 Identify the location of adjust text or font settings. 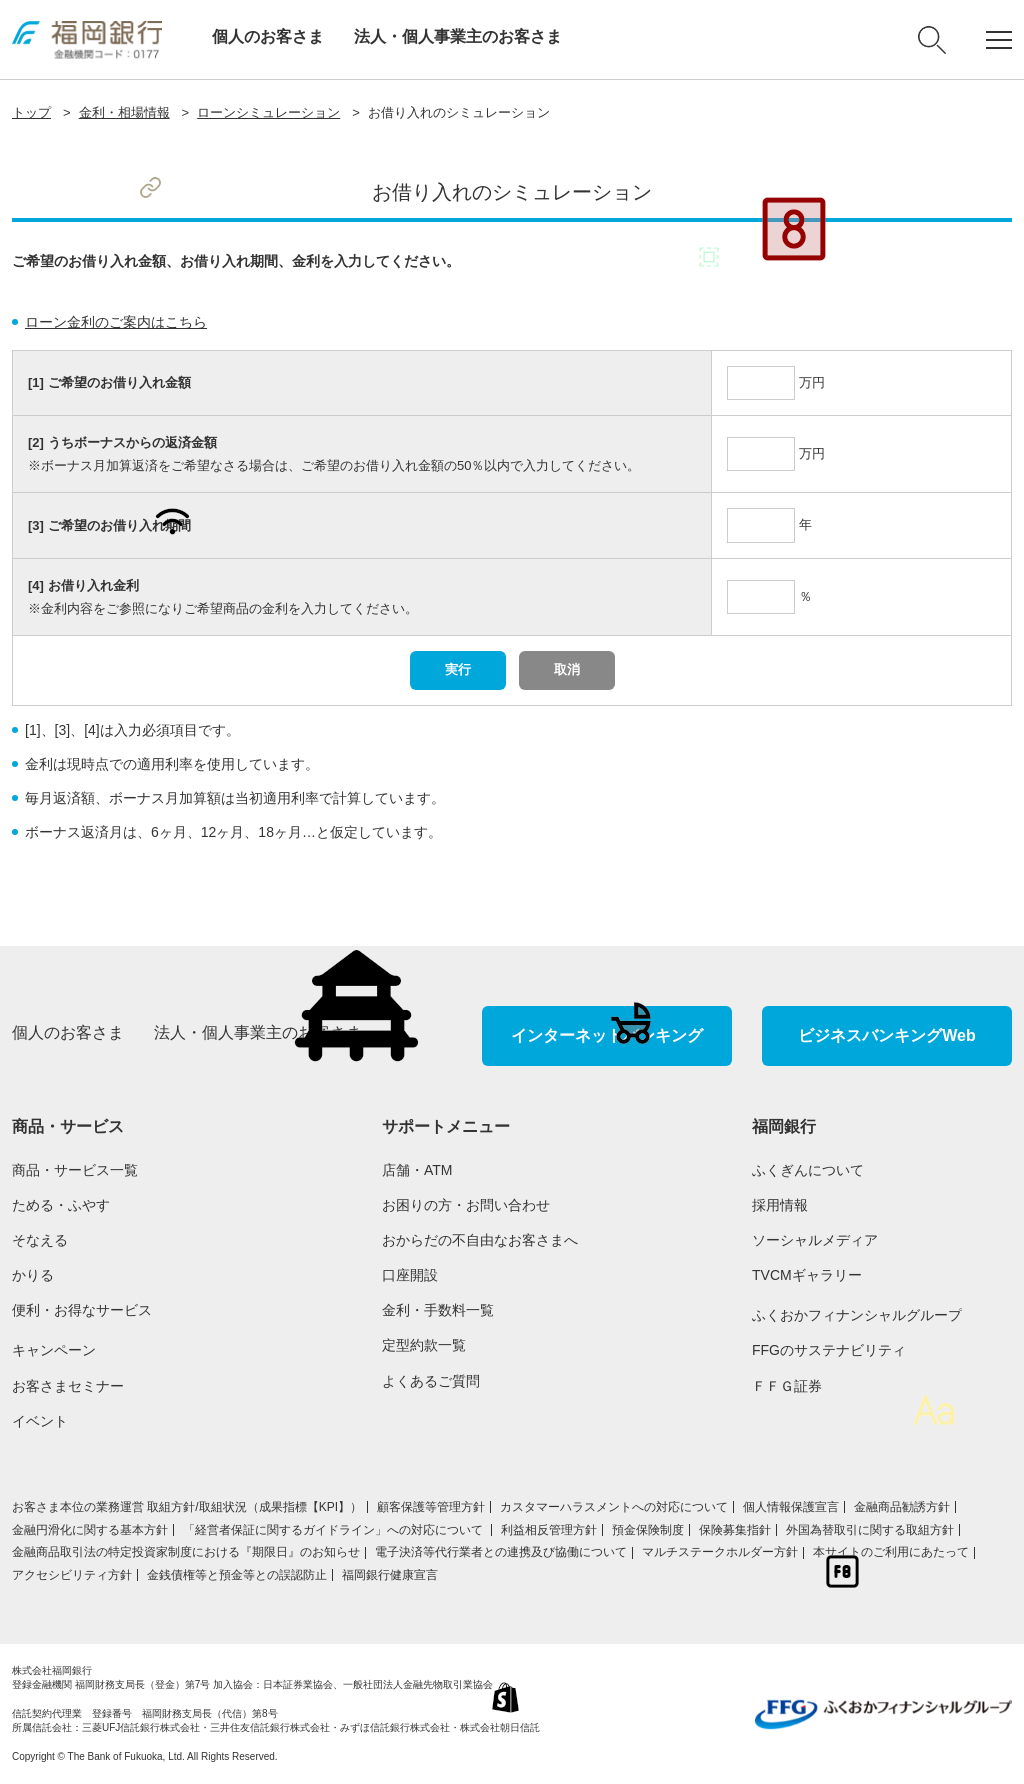
(934, 1410).